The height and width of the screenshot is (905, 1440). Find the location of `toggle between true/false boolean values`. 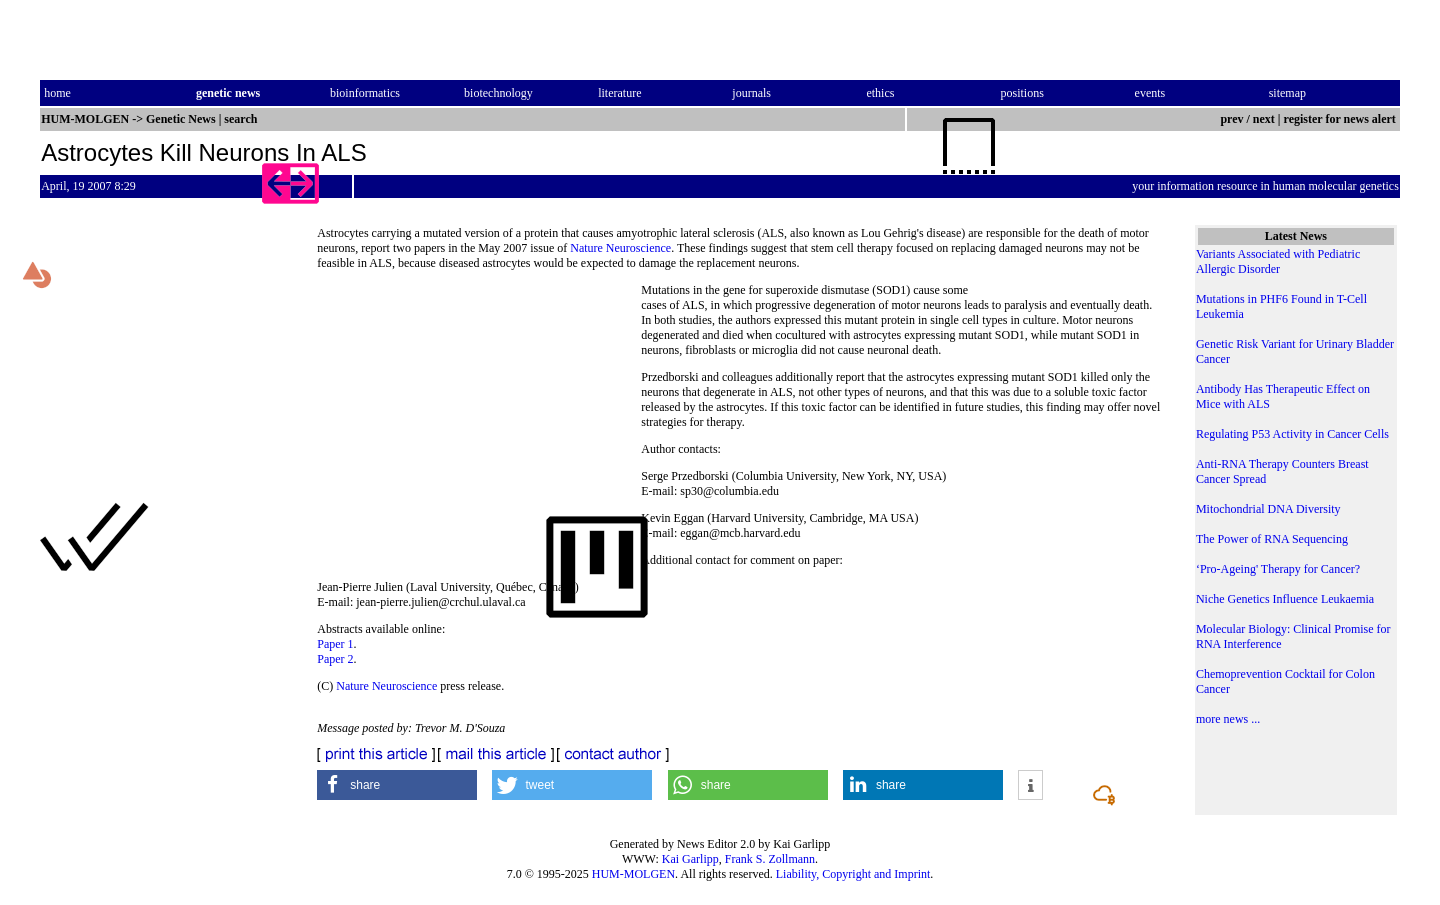

toggle between true/false boolean values is located at coordinates (290, 183).